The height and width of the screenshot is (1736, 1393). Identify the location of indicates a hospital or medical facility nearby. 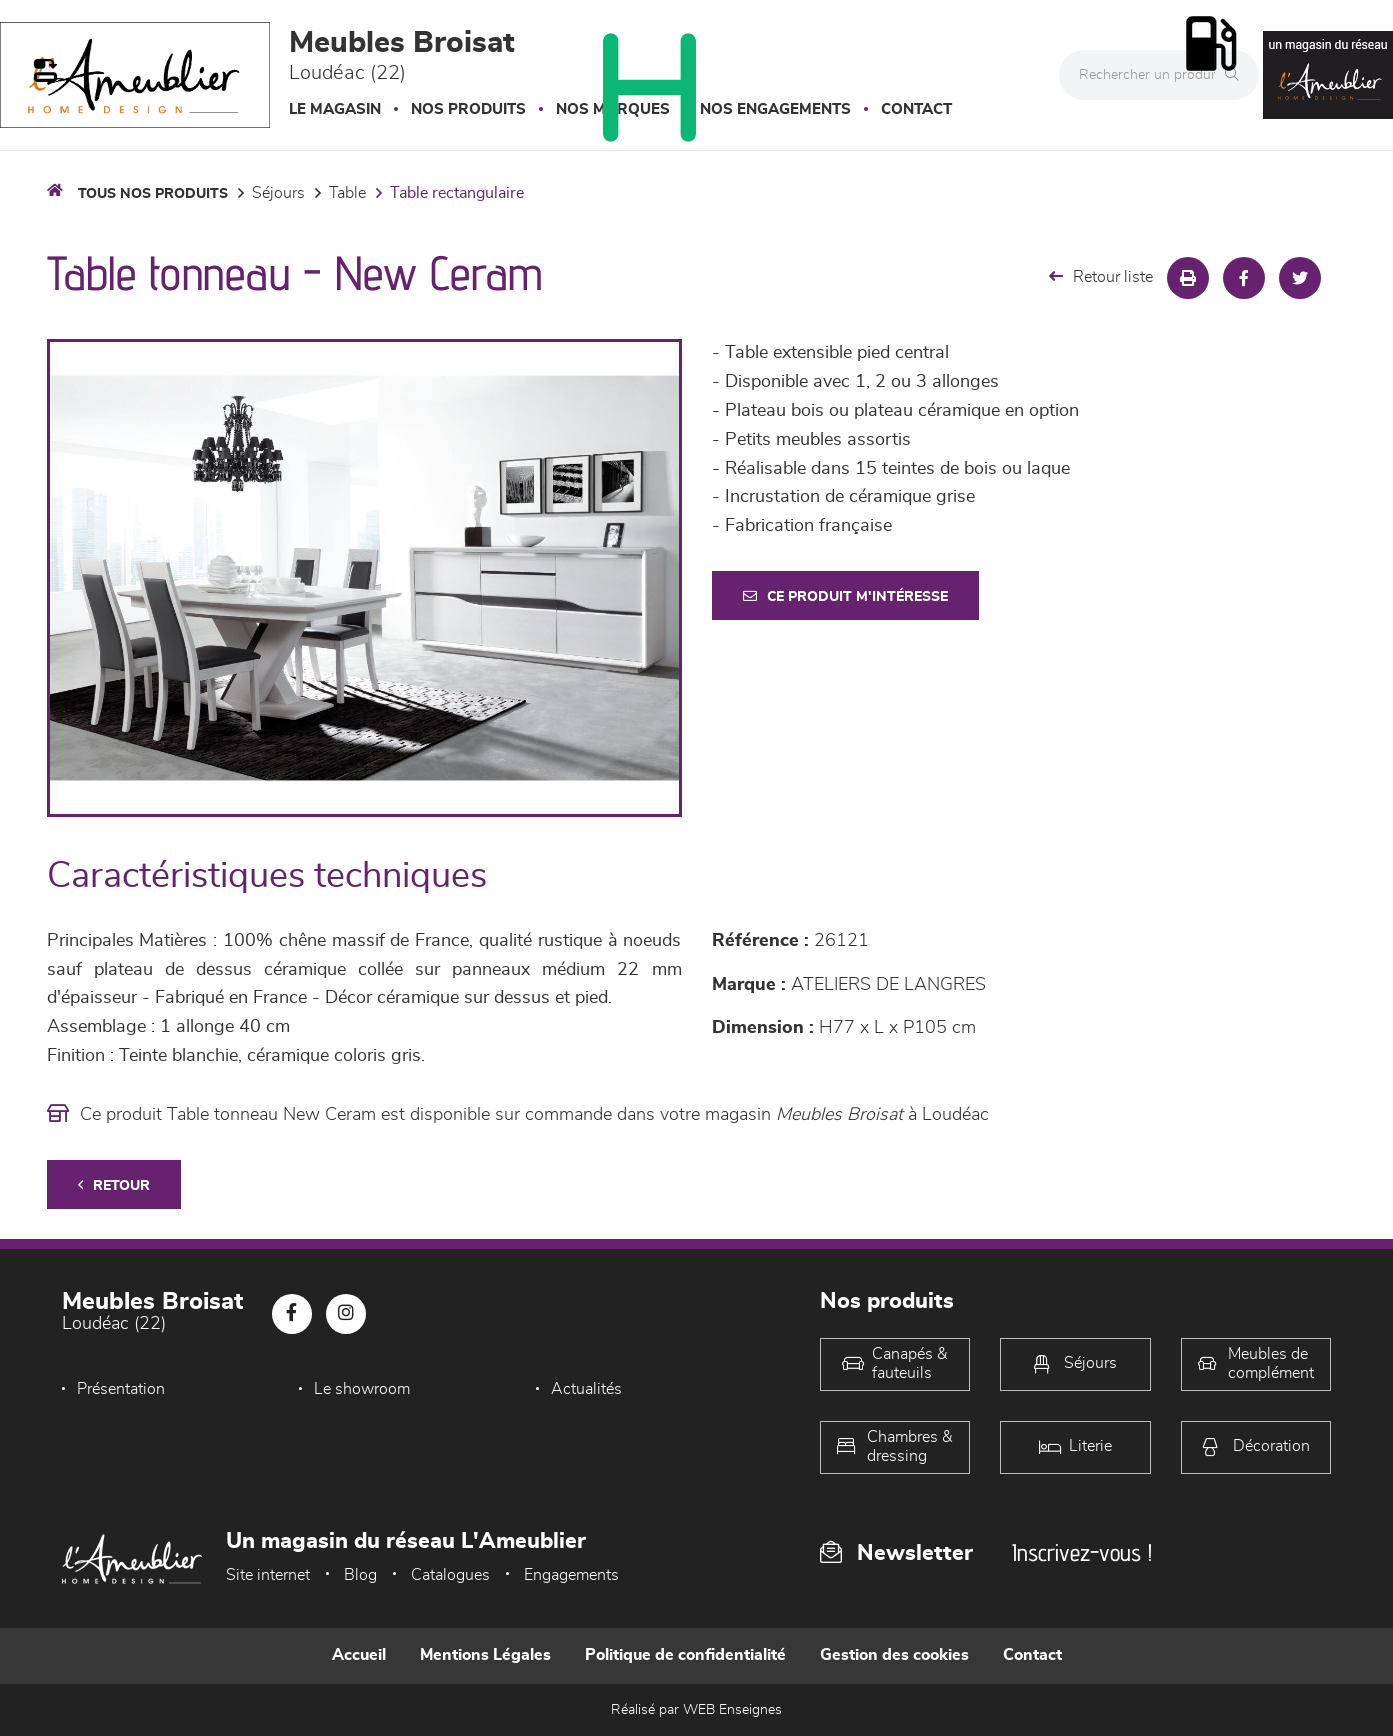
(649, 87).